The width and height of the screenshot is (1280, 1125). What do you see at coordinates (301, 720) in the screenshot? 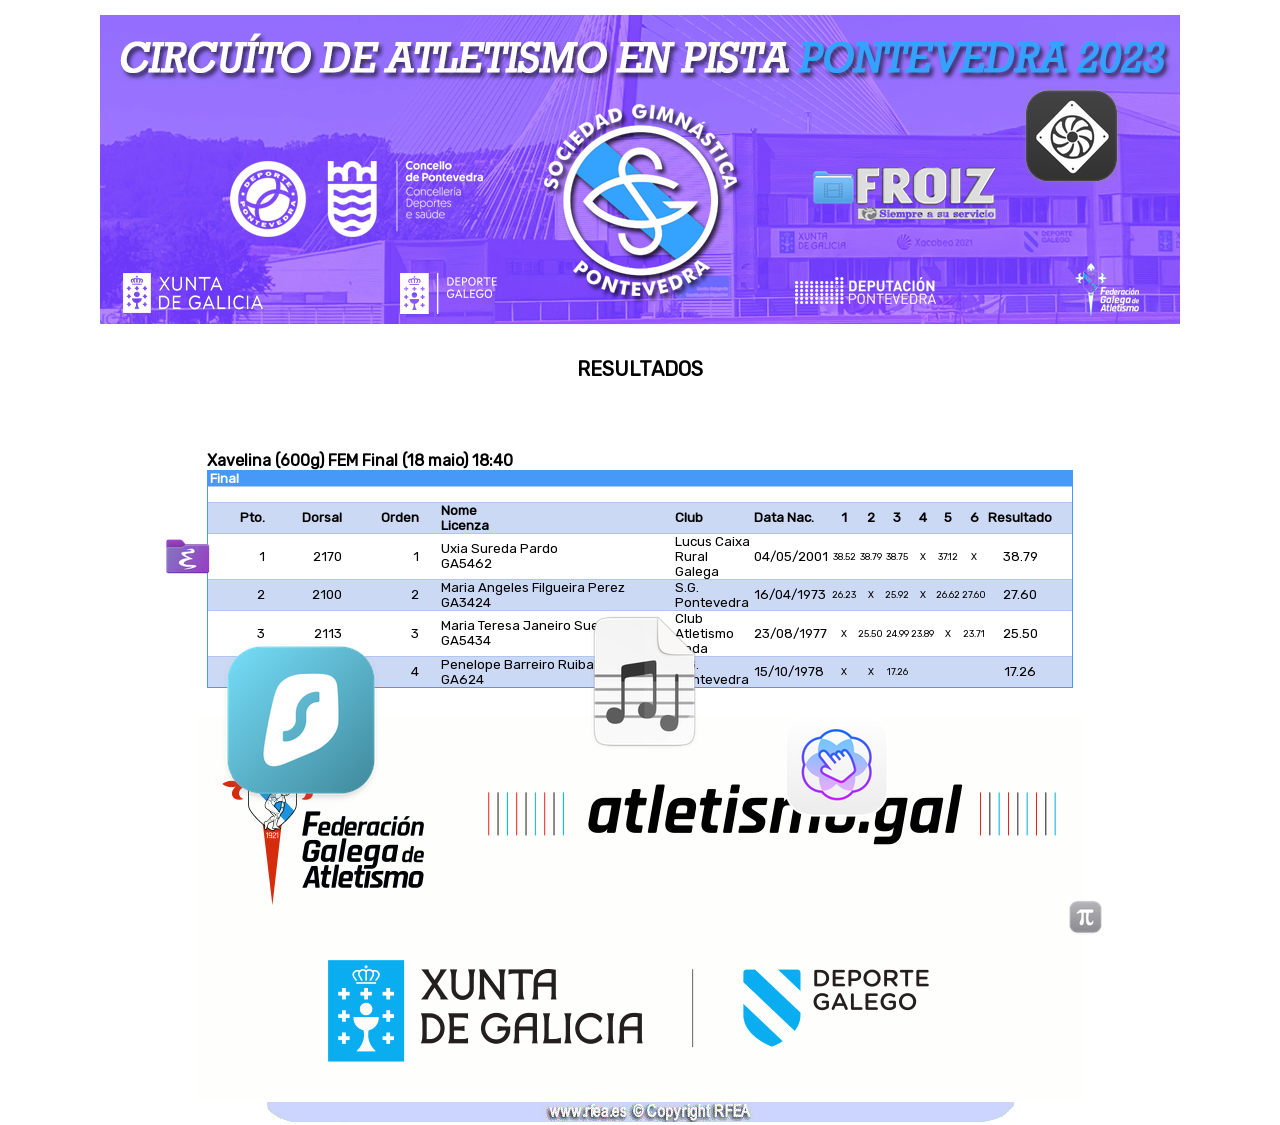
I see `open surfshark vpn app` at bounding box center [301, 720].